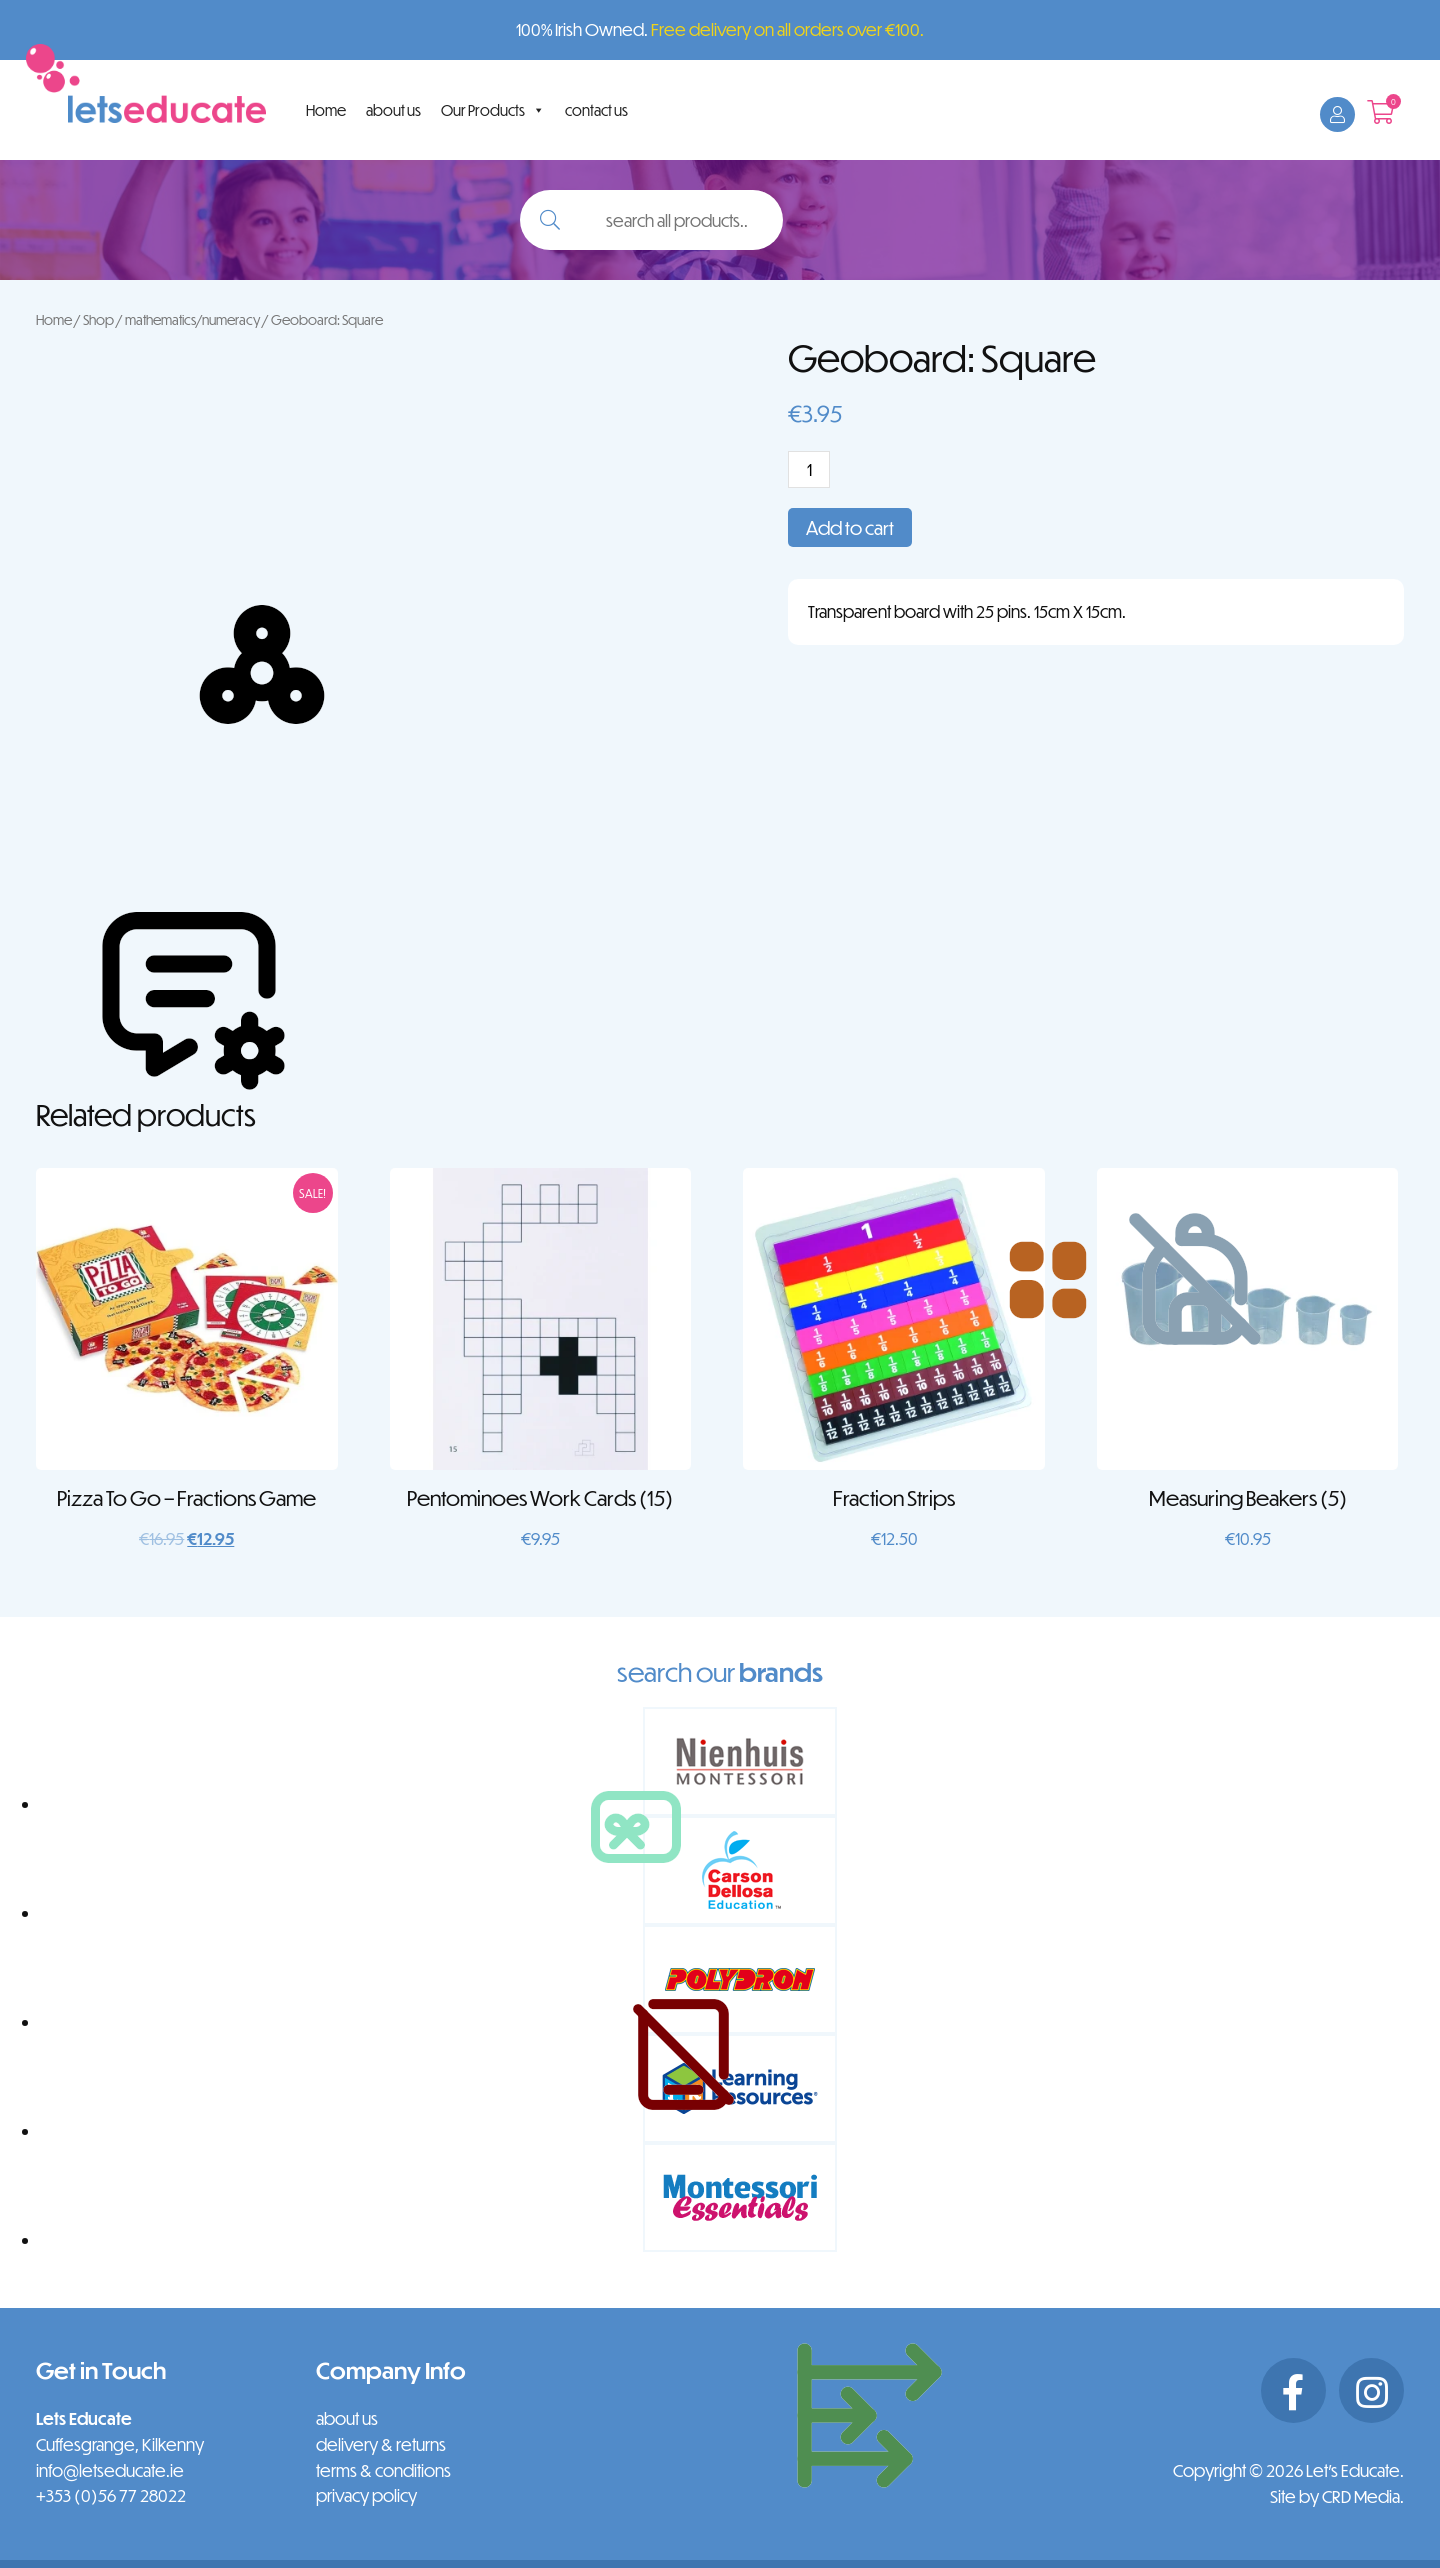 This screenshot has height=2568, width=1440. I want to click on fidget spinner toy or game icon, so click(262, 673).